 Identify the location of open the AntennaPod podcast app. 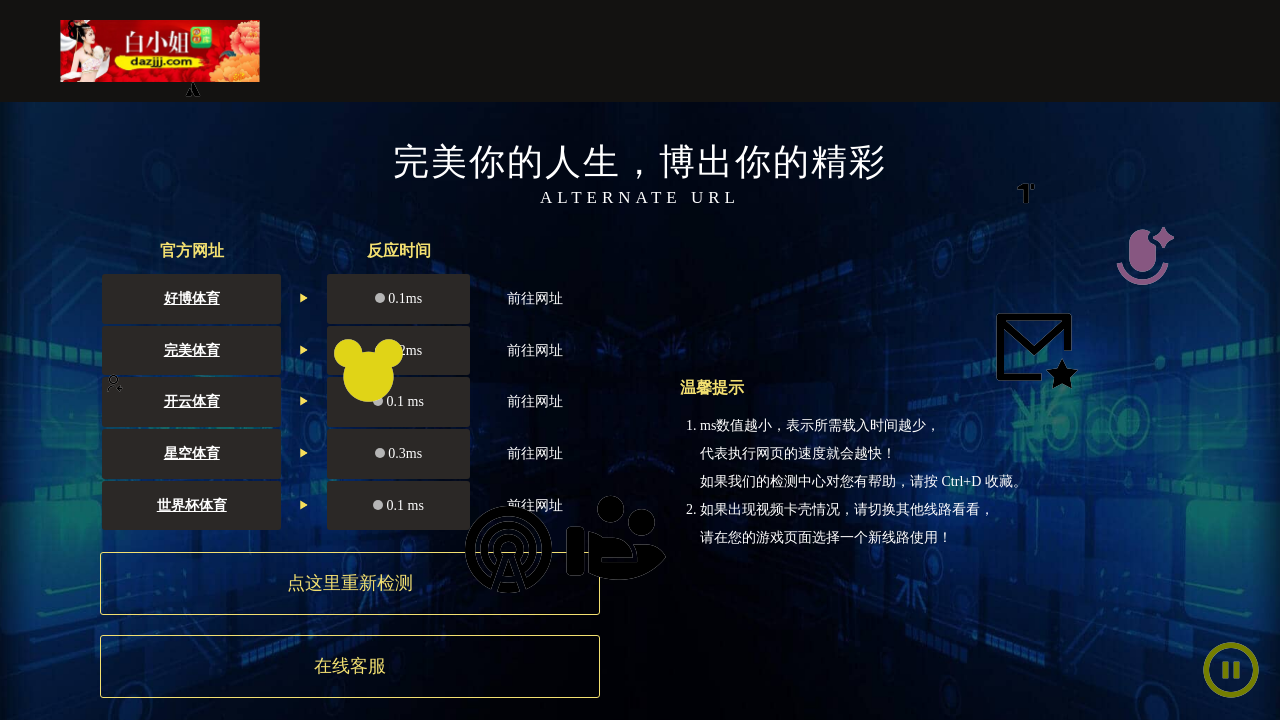
(508, 549).